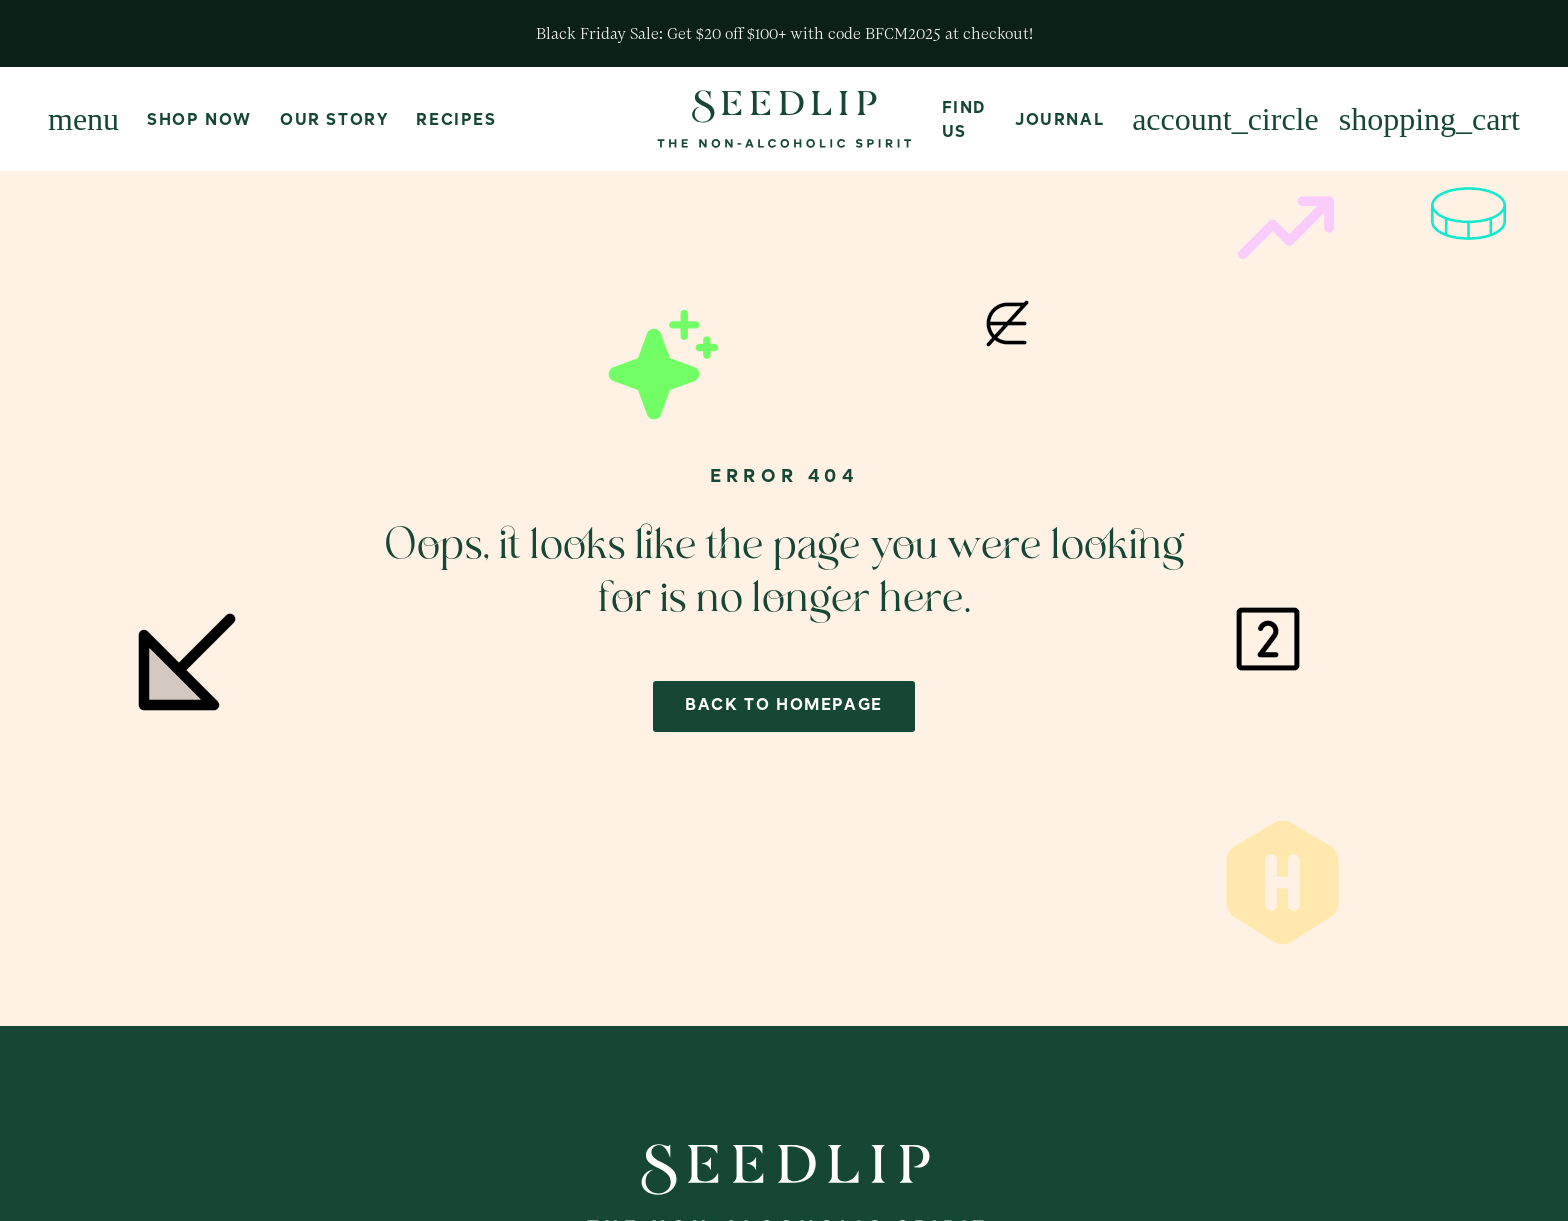 The height and width of the screenshot is (1221, 1568). What do you see at coordinates (1468, 213) in the screenshot?
I see `view your coin balance or currency` at bounding box center [1468, 213].